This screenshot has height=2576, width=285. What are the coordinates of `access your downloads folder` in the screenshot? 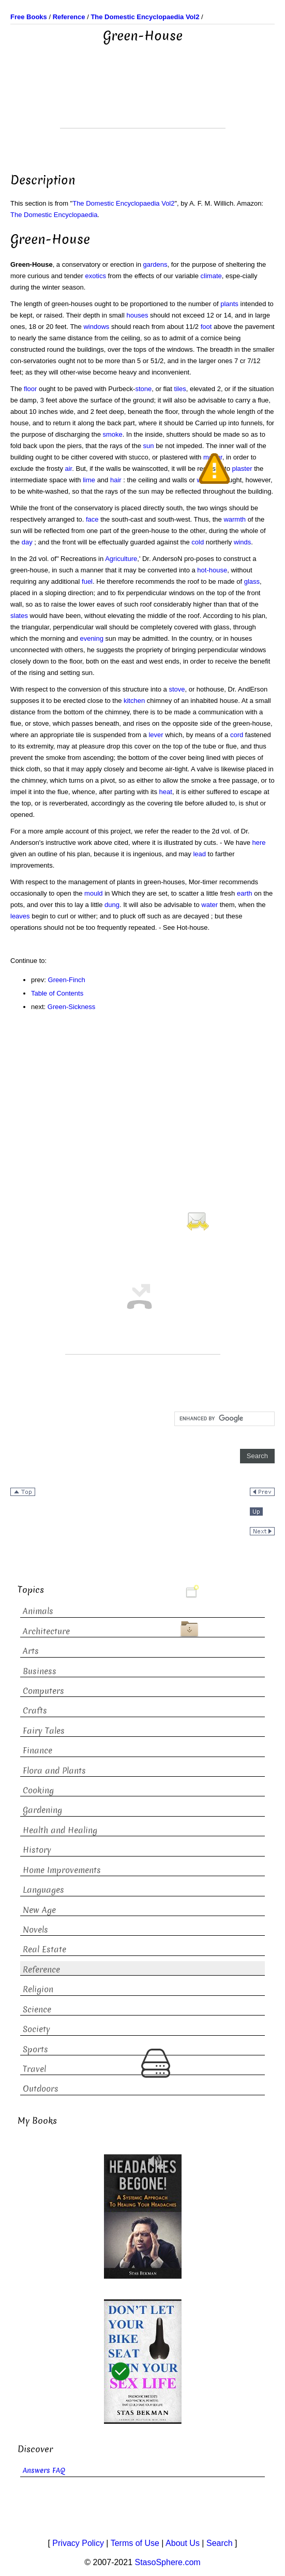 It's located at (189, 1630).